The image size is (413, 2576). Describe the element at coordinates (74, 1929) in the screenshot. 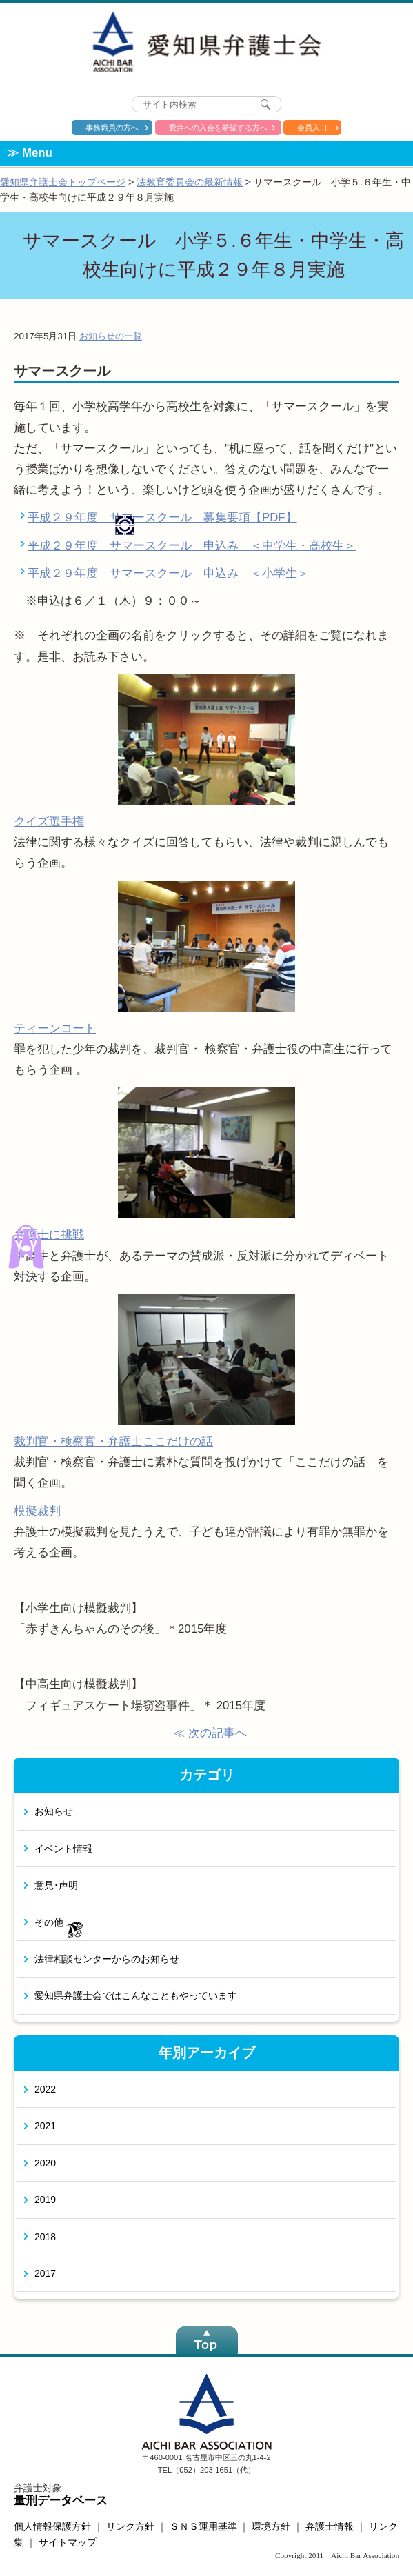

I see `fire attack or spell ability in a game` at that location.